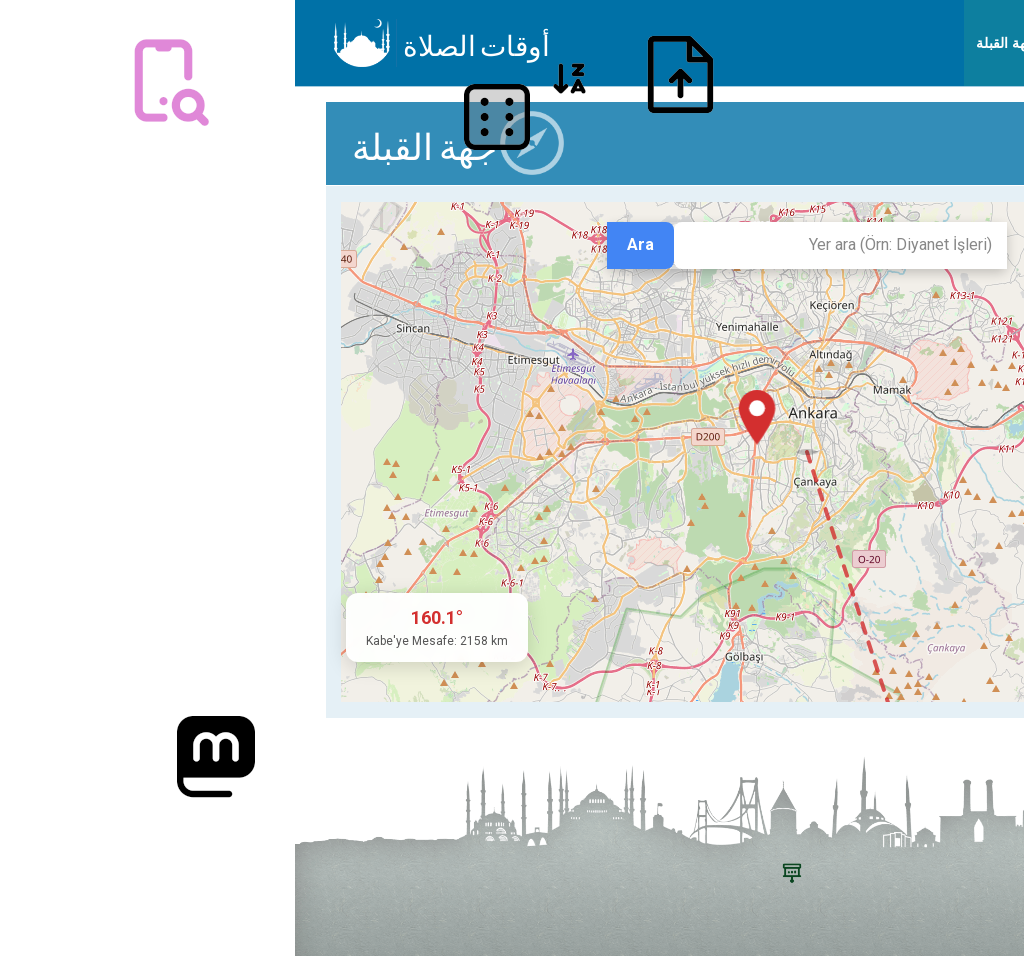 This screenshot has width=1024, height=956. I want to click on view presentation with charts, so click(792, 872).